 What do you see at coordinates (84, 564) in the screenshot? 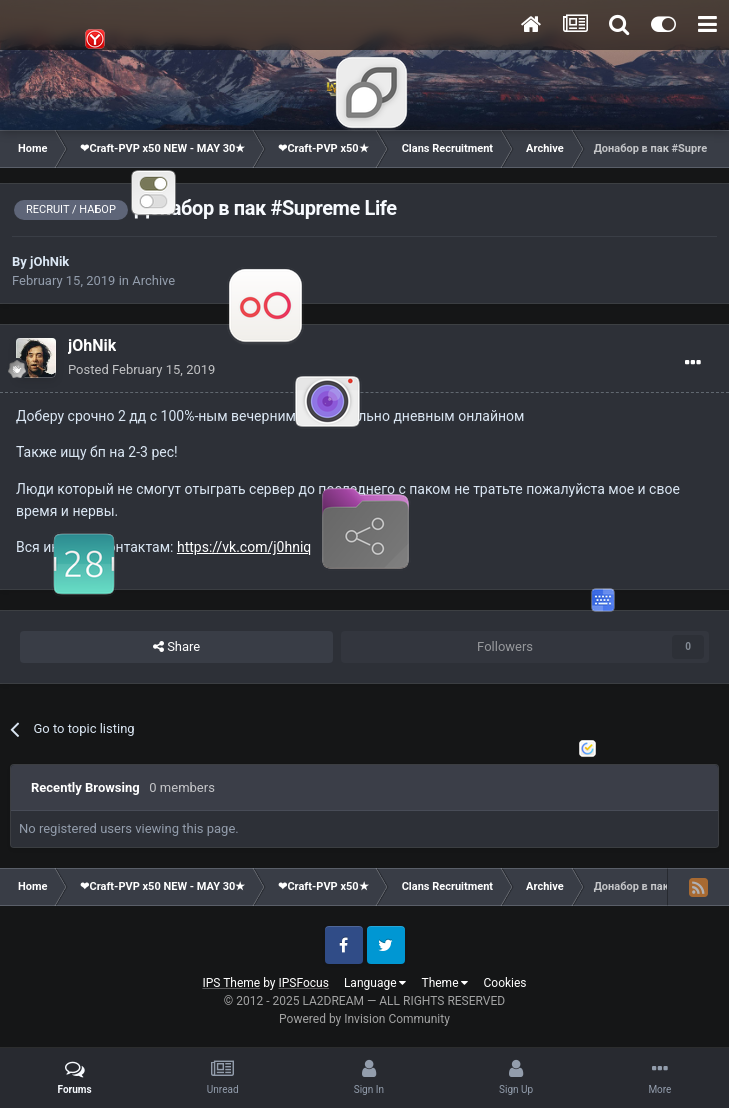
I see `open the calendar app` at bounding box center [84, 564].